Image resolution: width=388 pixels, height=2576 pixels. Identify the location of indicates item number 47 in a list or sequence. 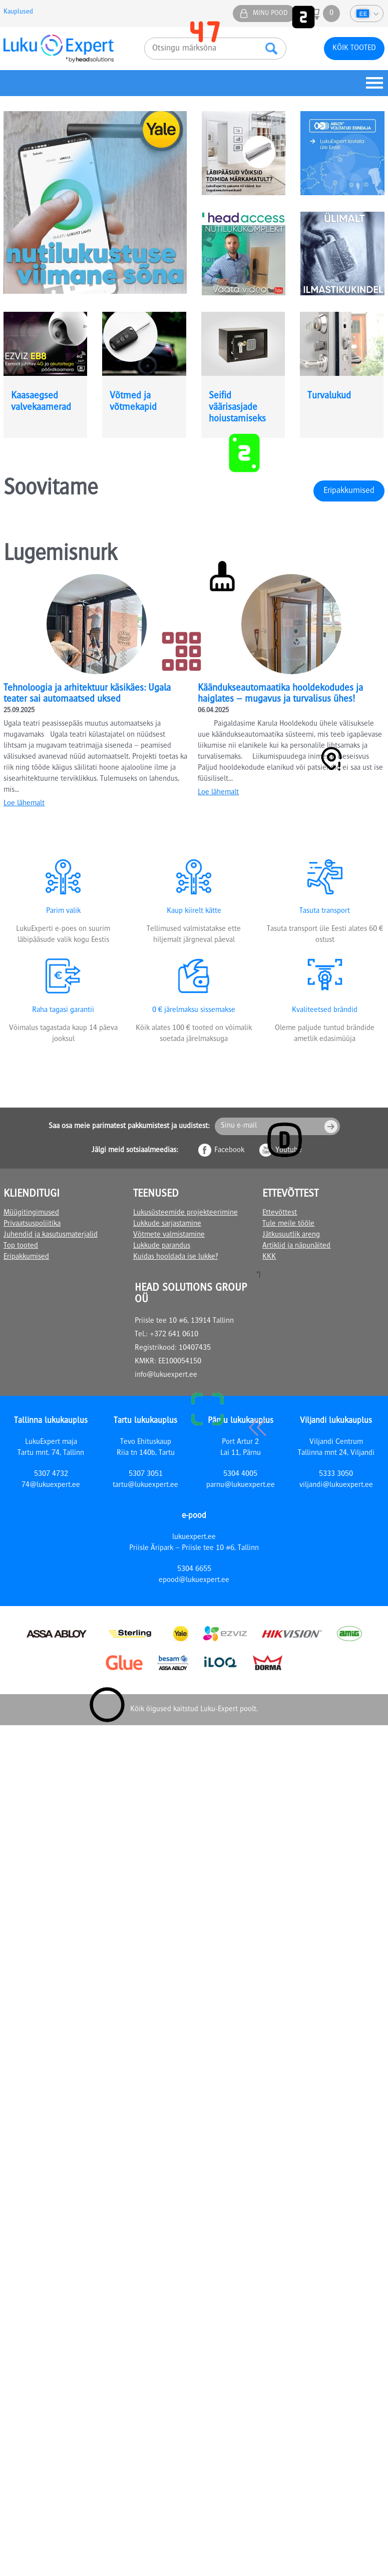
(205, 32).